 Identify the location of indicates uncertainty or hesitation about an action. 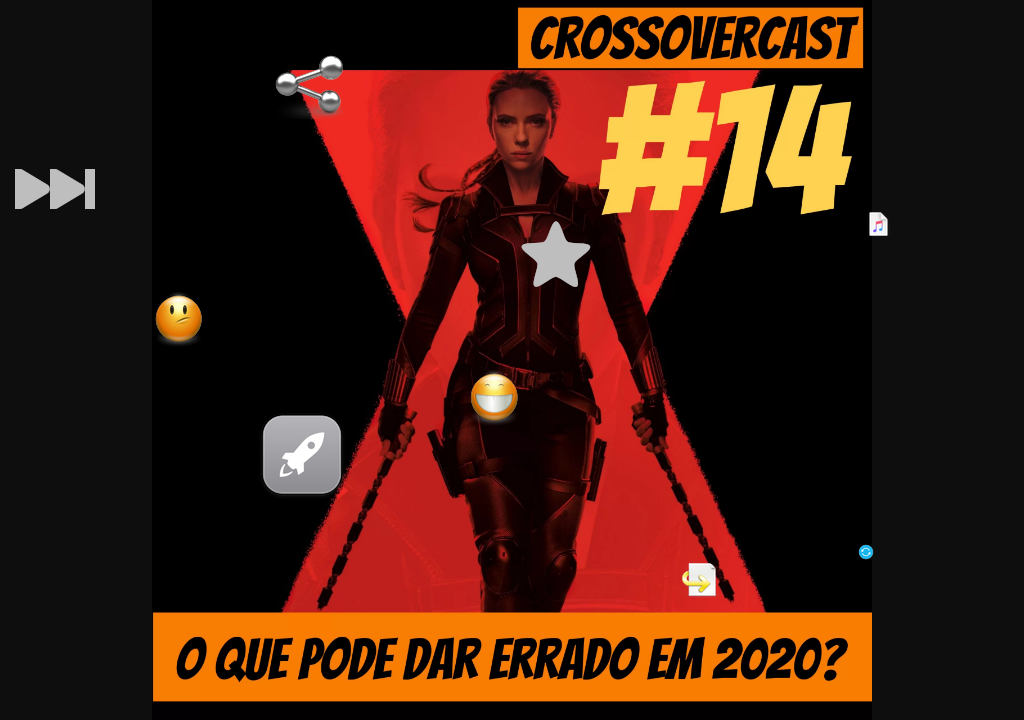
(179, 321).